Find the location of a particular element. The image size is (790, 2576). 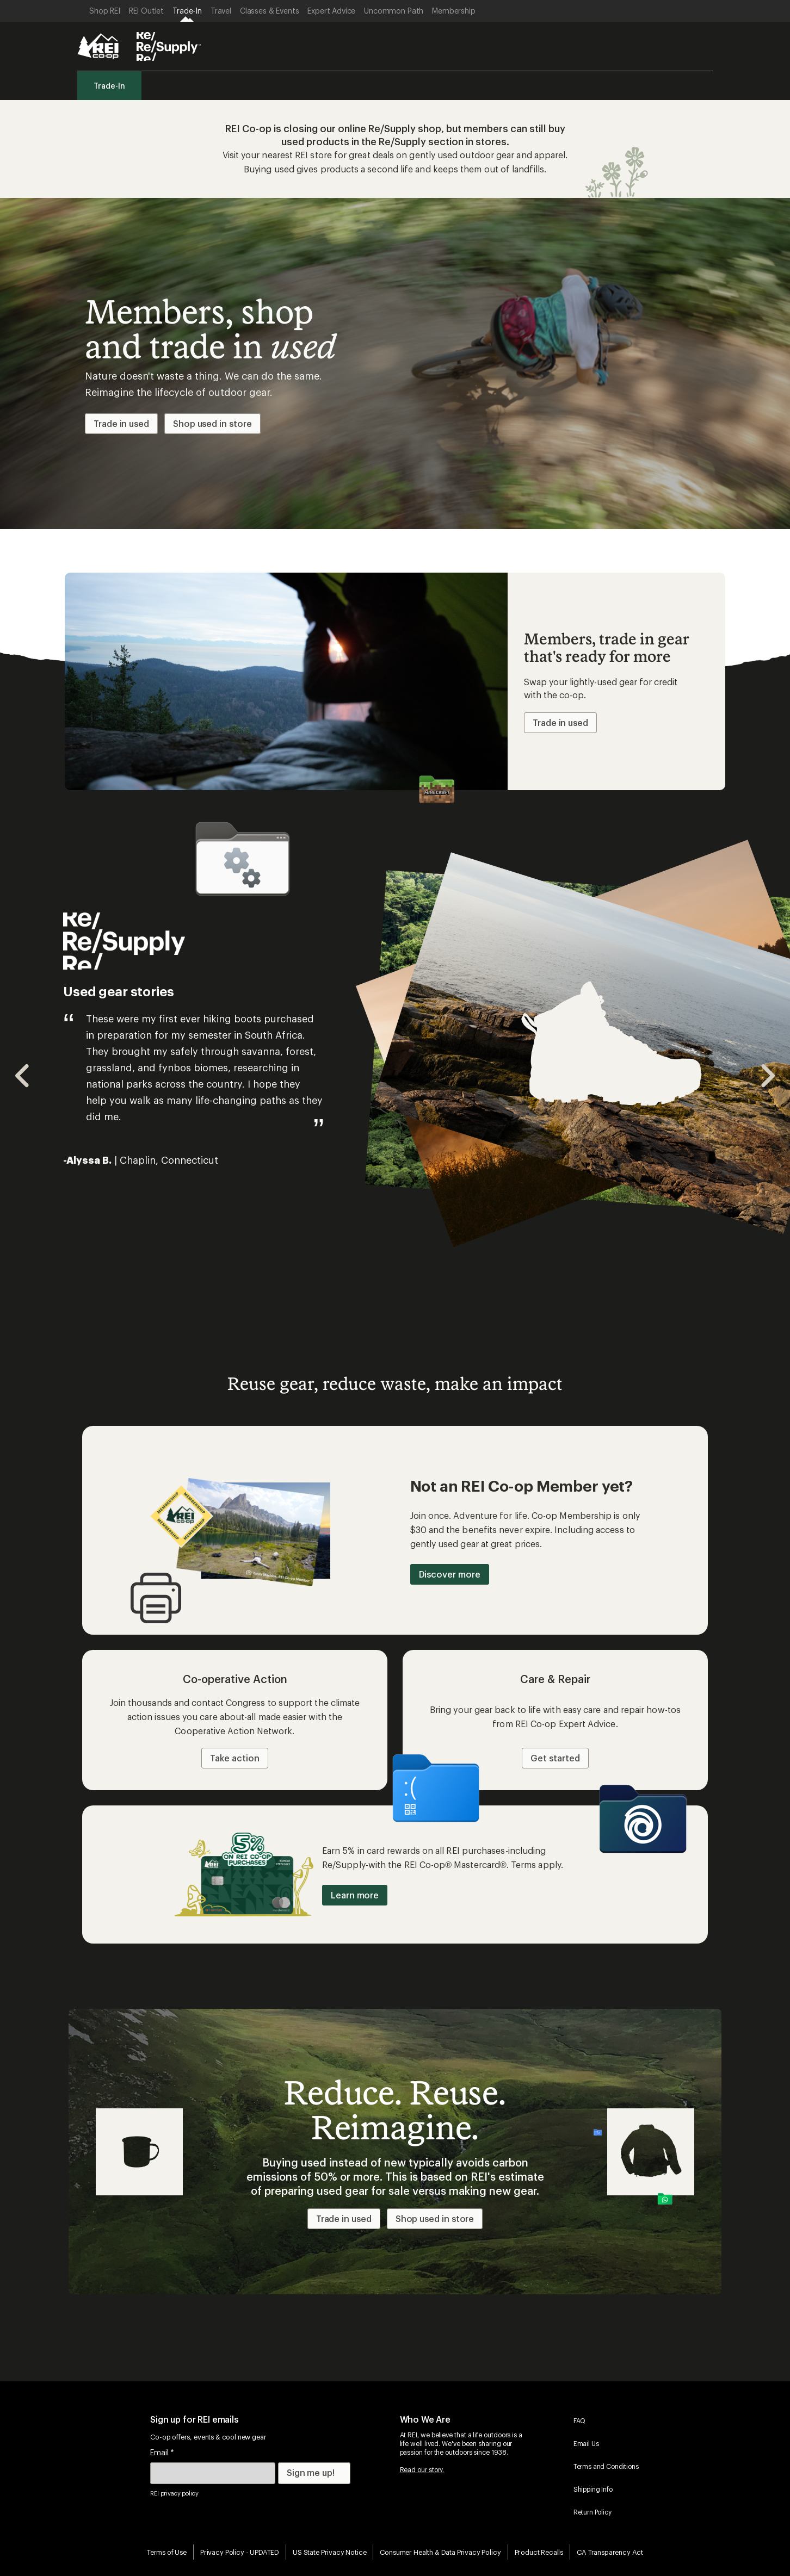

open minecraft game files folder is located at coordinates (436, 790).